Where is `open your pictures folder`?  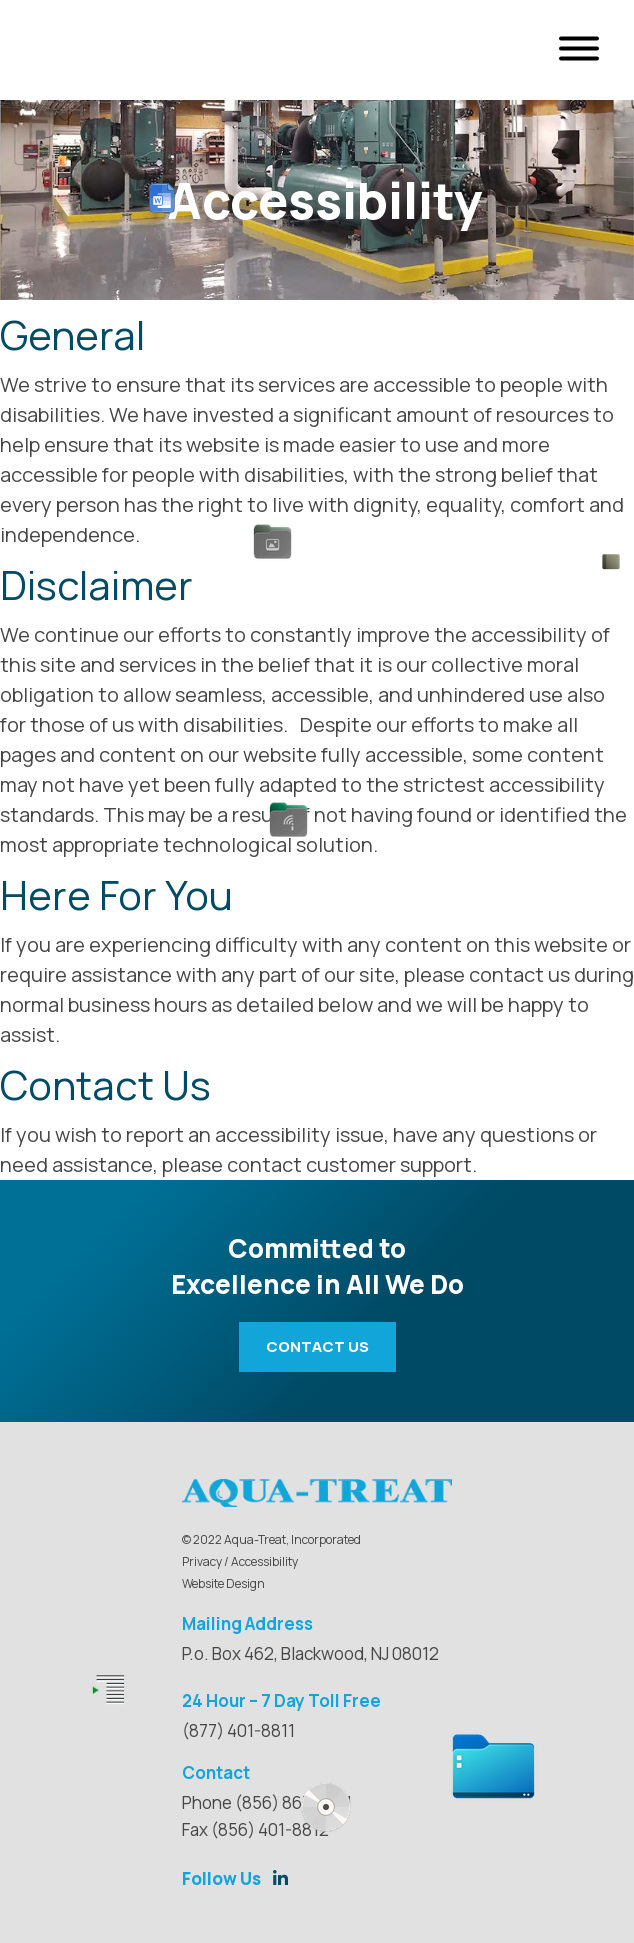
open your pictures folder is located at coordinates (272, 541).